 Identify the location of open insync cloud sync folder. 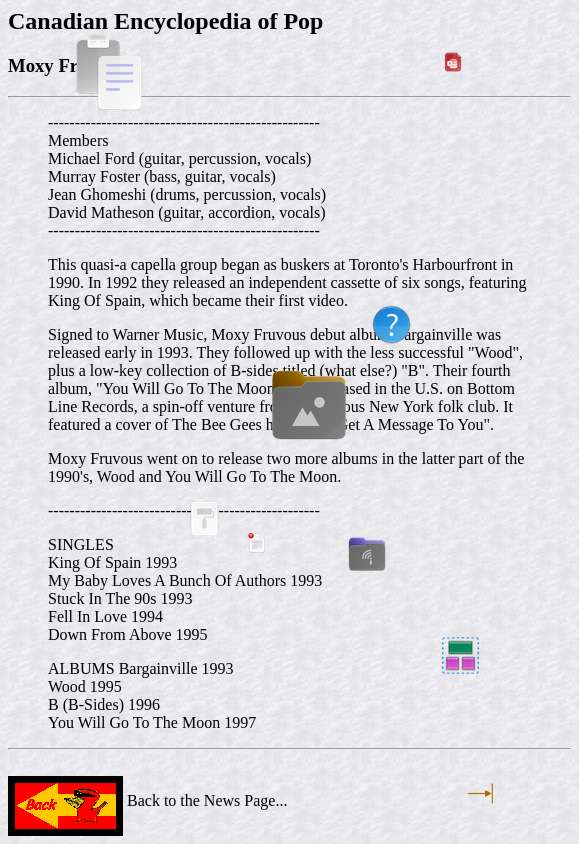
(367, 554).